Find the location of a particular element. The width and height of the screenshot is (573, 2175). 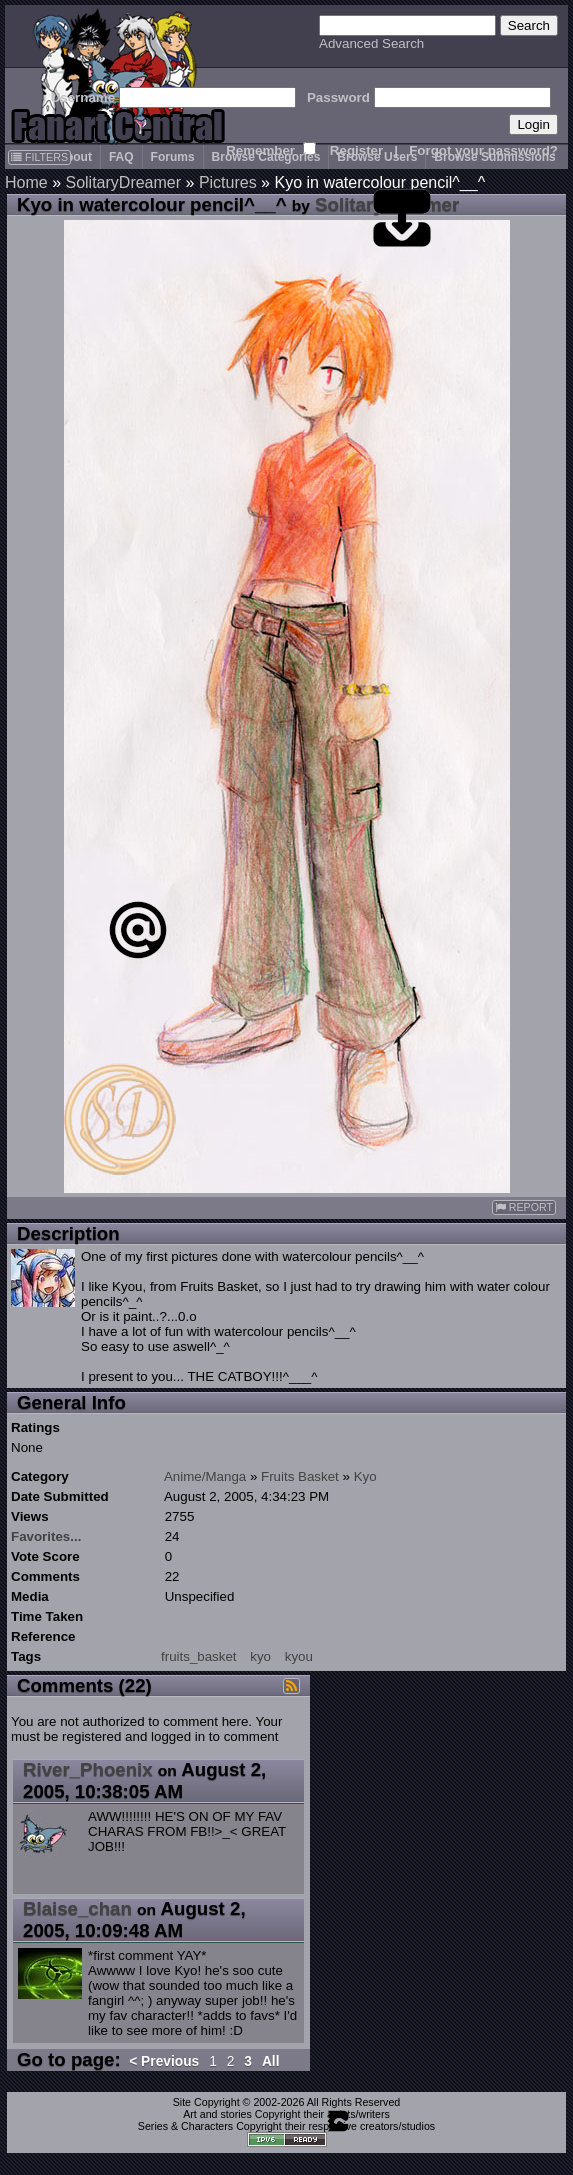

compose a new email is located at coordinates (138, 930).